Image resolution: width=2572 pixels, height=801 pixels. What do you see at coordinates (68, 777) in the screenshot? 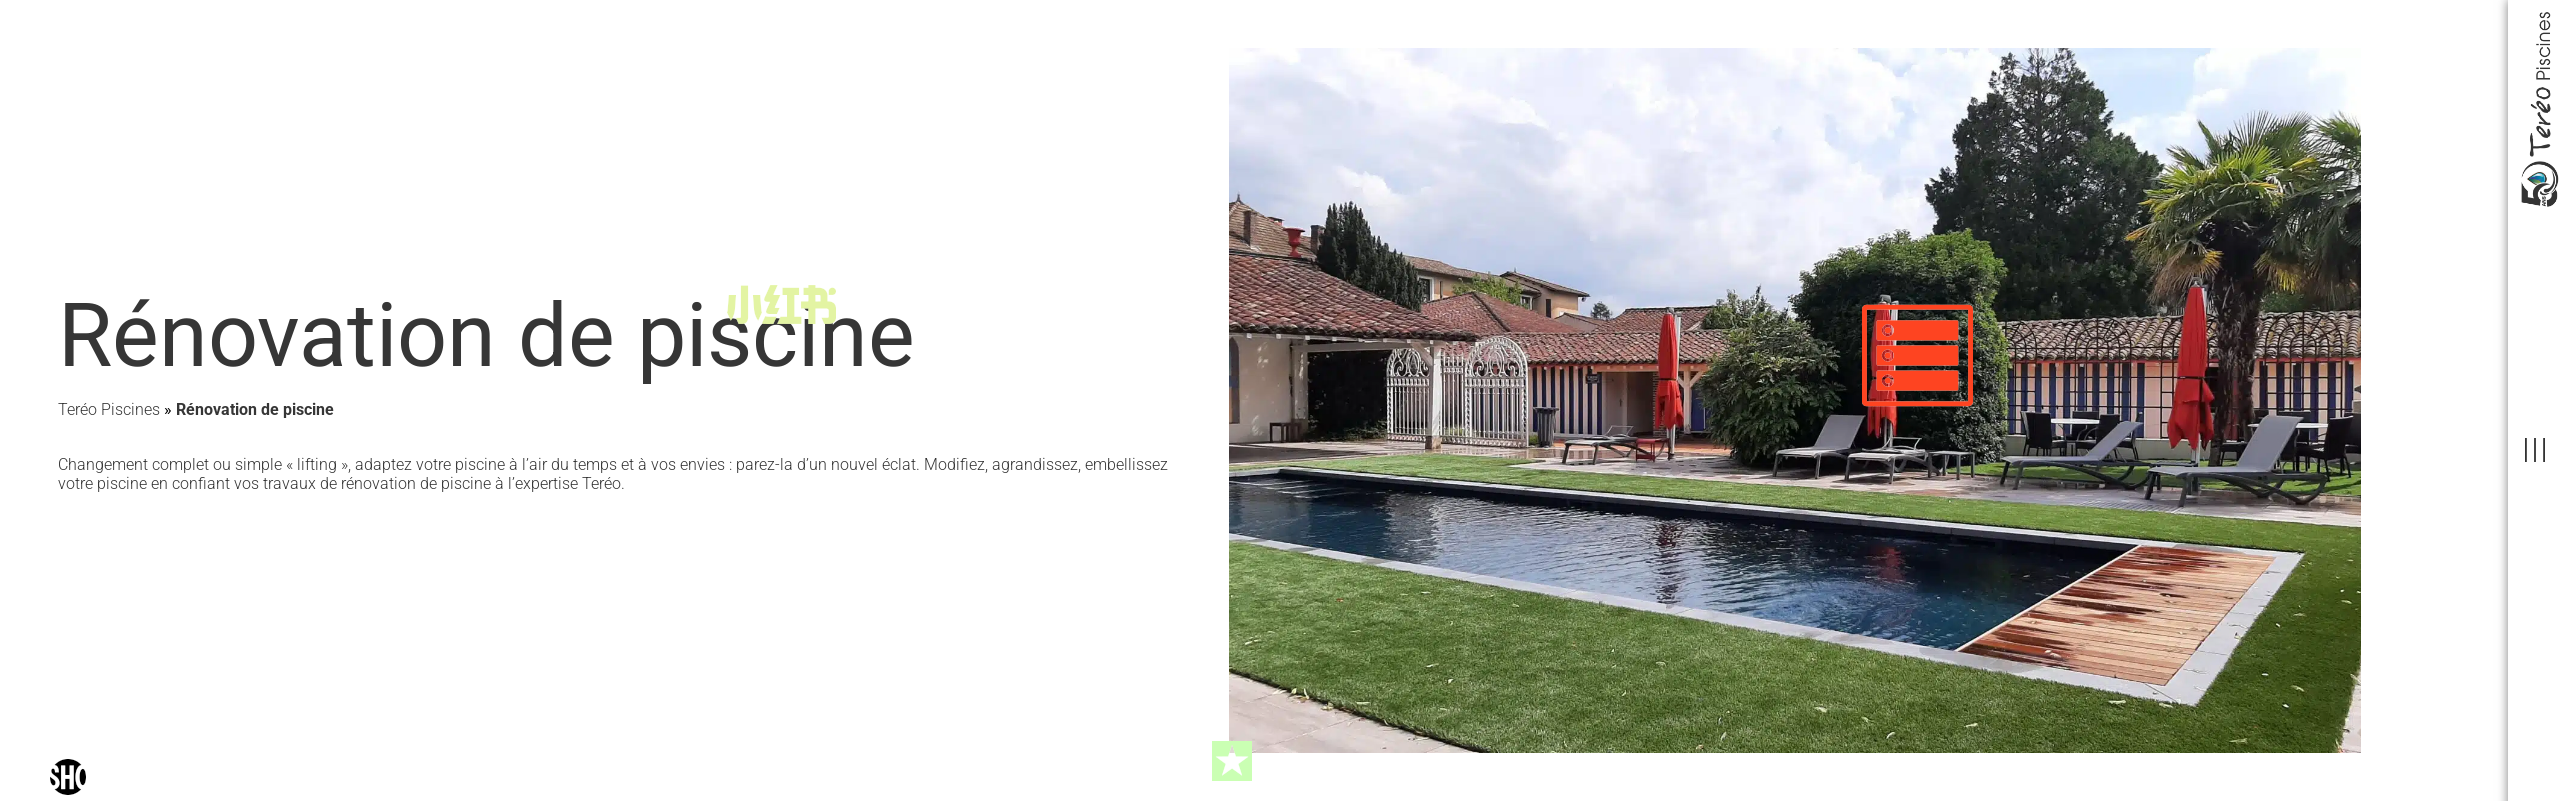
I see `showtime streaming service logo` at bounding box center [68, 777].